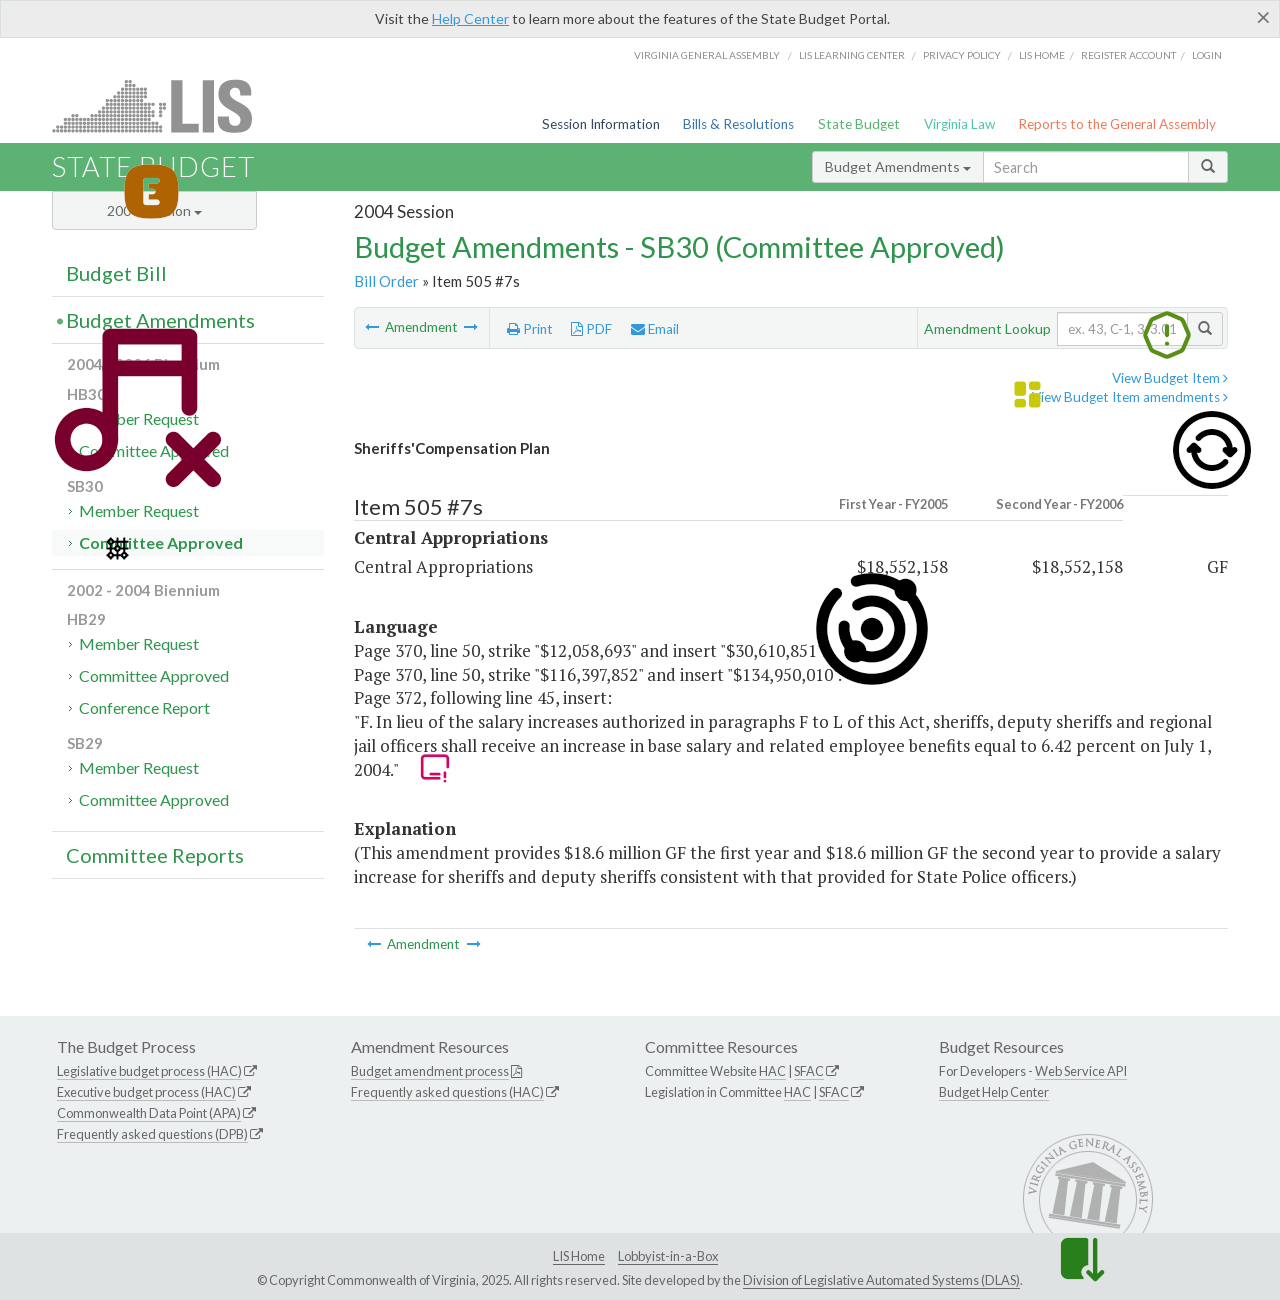 This screenshot has height=1300, width=1280. What do you see at coordinates (1081, 1258) in the screenshot?
I see `auto-fit content to bottom of container` at bounding box center [1081, 1258].